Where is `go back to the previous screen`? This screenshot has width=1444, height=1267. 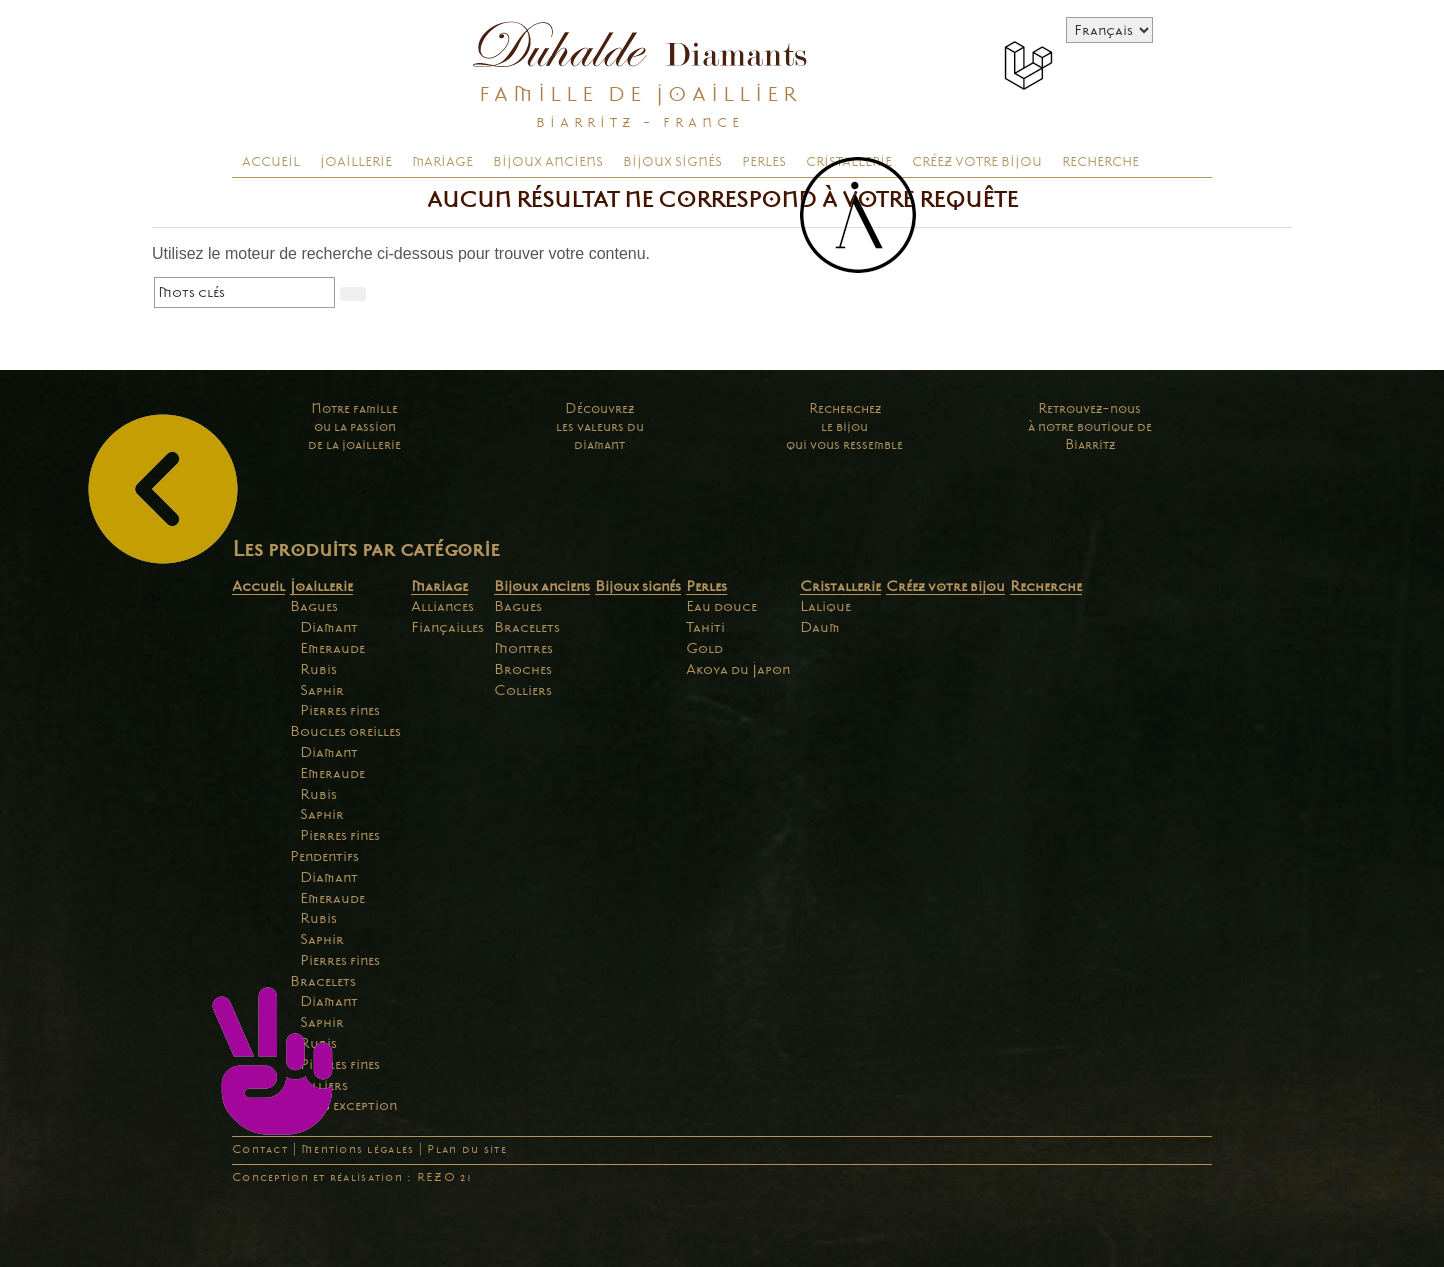 go back to the previous screen is located at coordinates (163, 489).